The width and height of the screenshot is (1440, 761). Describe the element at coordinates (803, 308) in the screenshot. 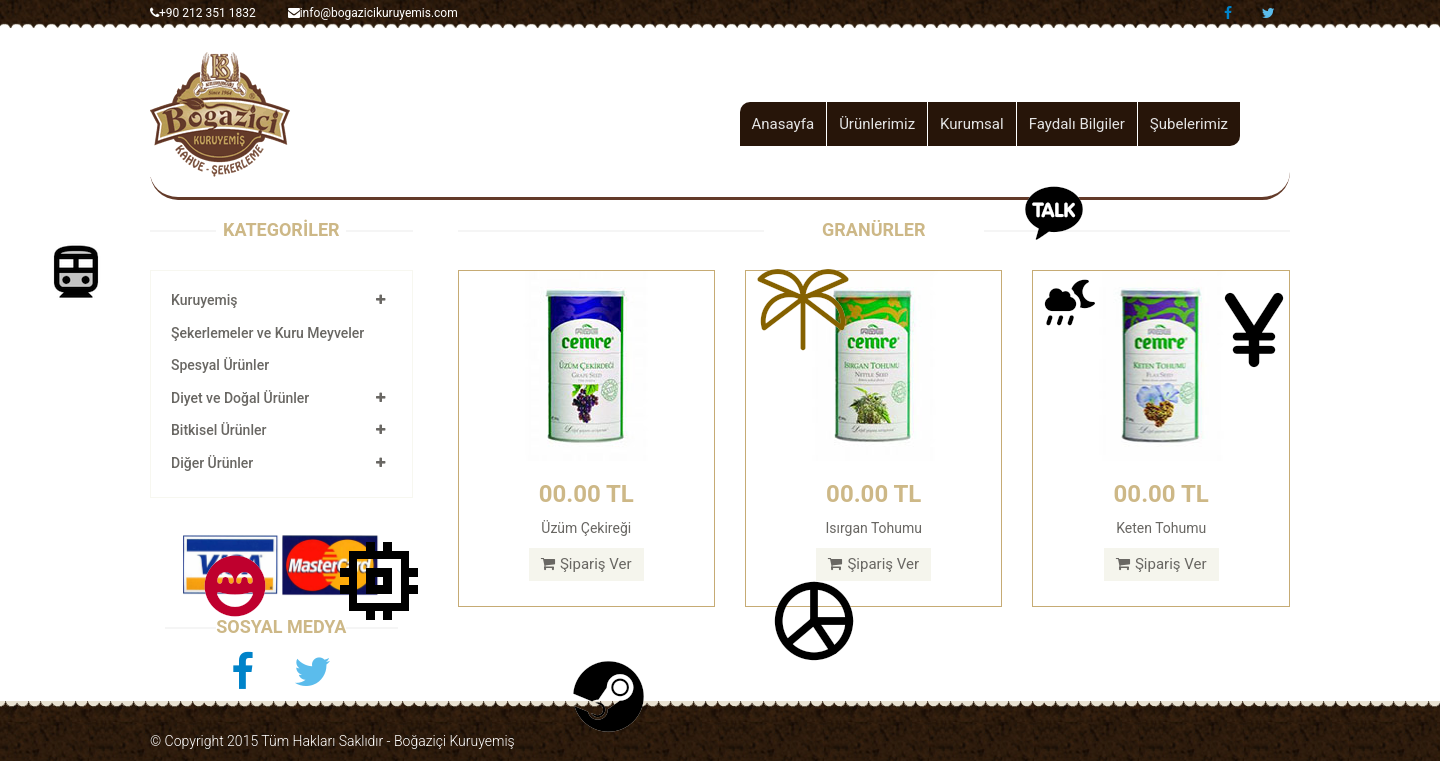

I see `access vacation or travel mode` at that location.